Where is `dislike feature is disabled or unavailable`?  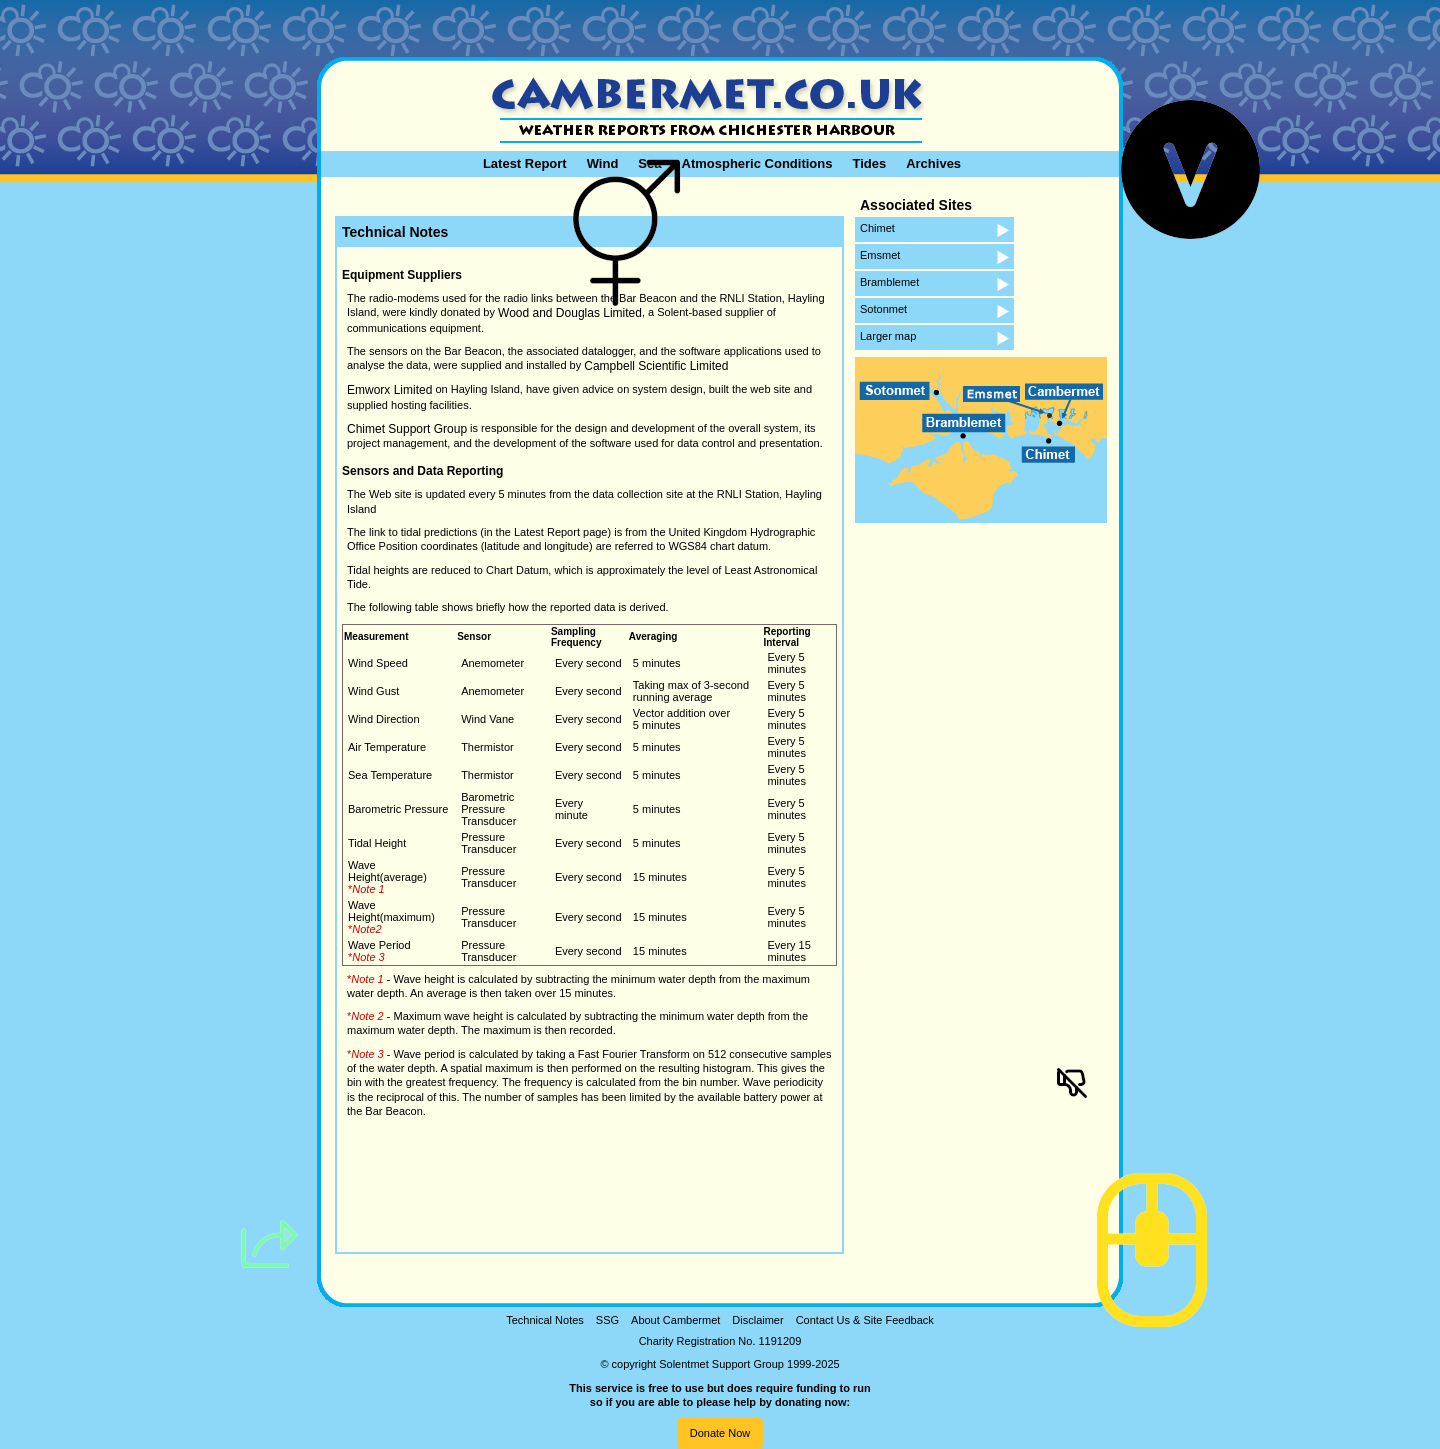
dislike feature is disabled or unavailable is located at coordinates (1072, 1083).